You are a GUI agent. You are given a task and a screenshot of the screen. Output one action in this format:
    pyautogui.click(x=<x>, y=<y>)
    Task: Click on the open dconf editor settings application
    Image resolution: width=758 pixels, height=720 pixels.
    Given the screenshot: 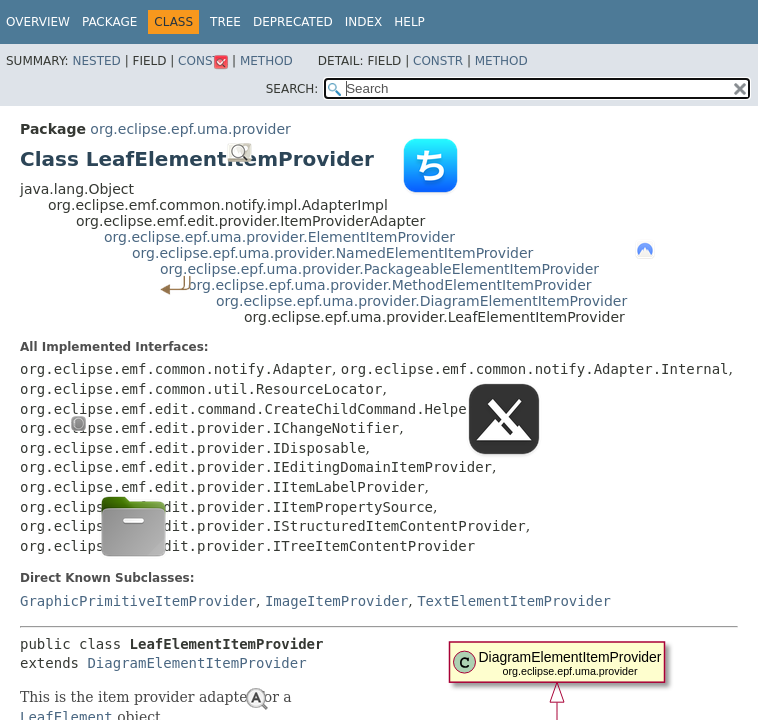 What is the action you would take?
    pyautogui.click(x=221, y=62)
    